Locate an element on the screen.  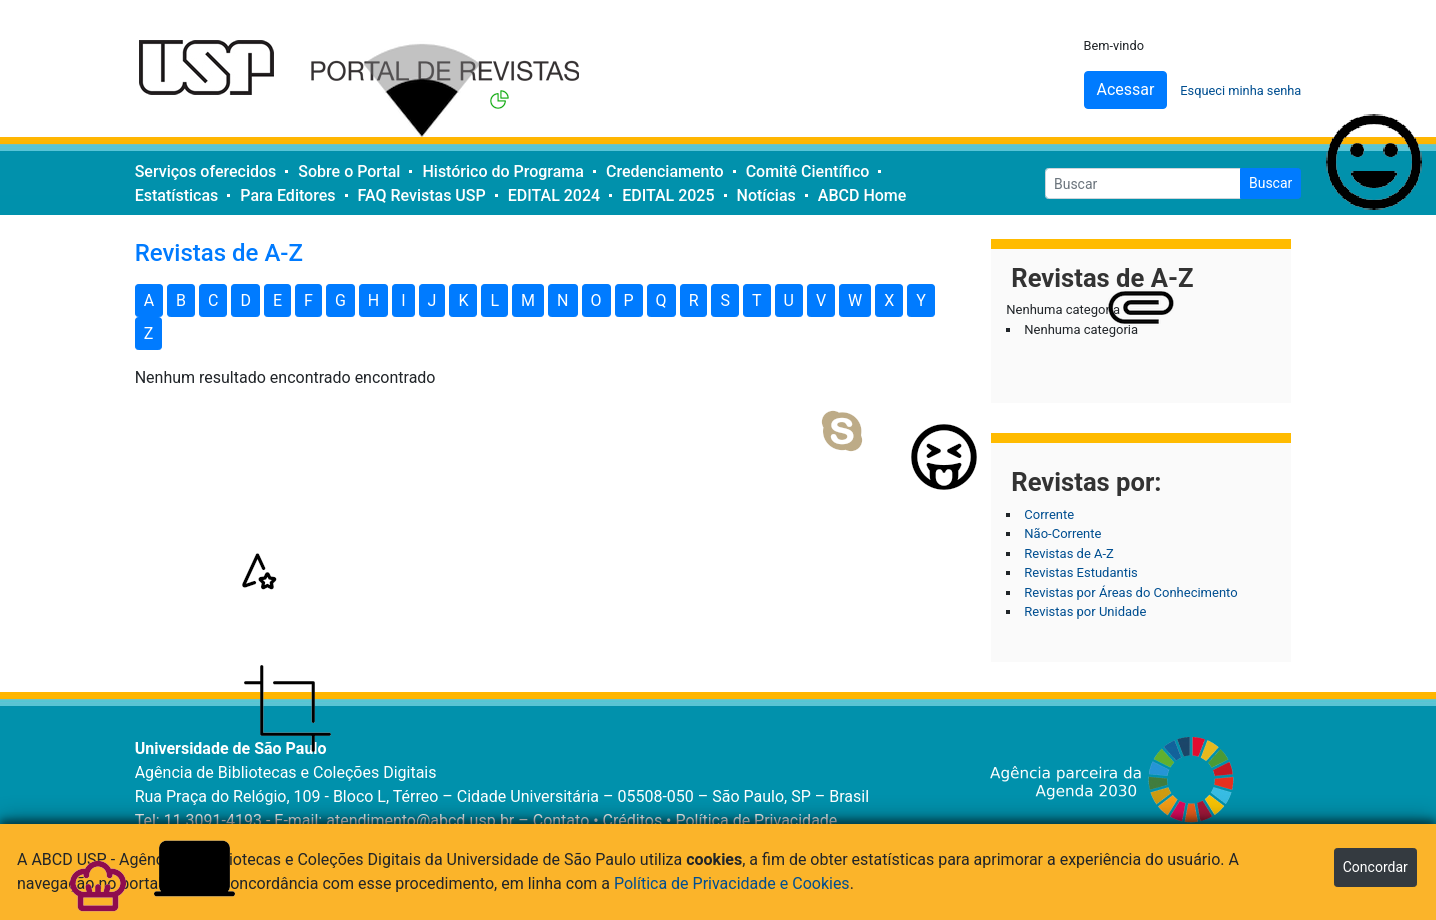
open Skype app is located at coordinates (842, 431).